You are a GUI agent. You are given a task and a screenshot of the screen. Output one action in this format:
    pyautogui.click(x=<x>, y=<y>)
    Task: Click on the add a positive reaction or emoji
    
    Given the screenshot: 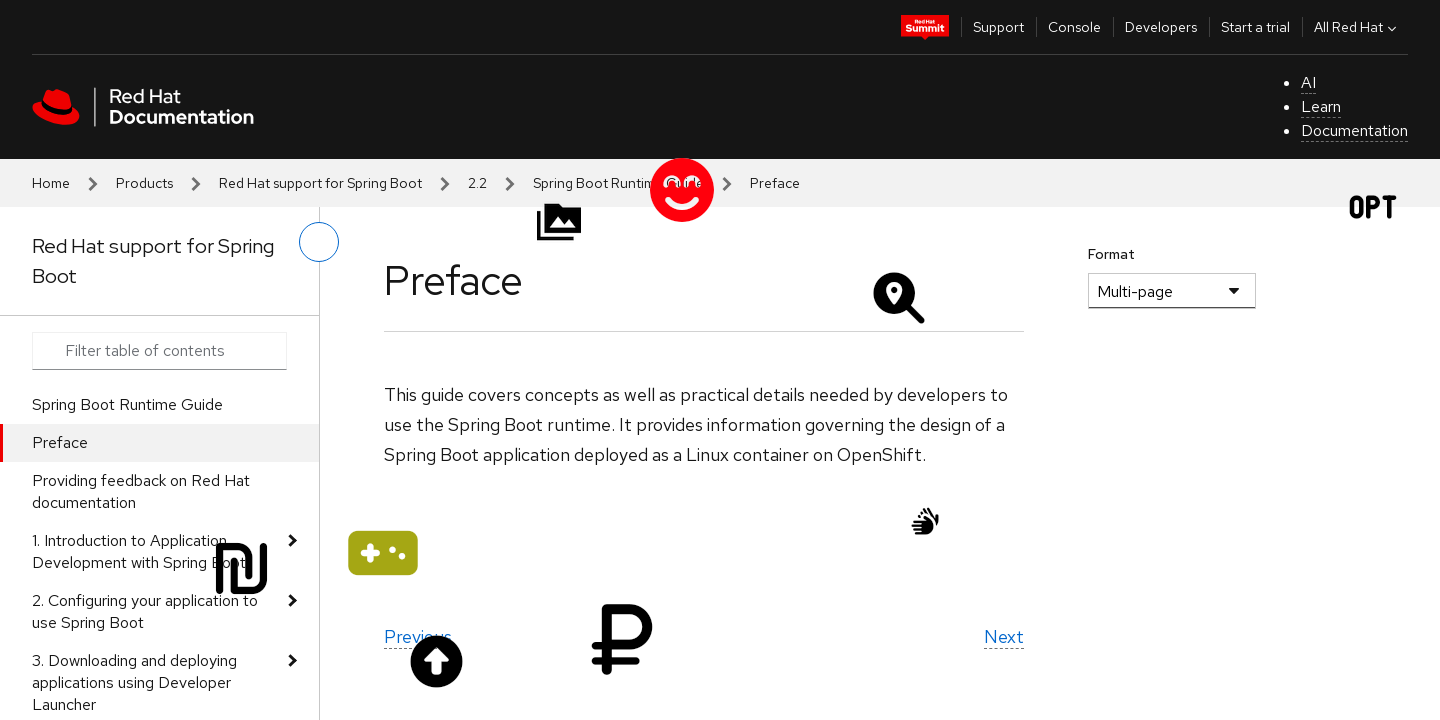 What is the action you would take?
    pyautogui.click(x=682, y=190)
    